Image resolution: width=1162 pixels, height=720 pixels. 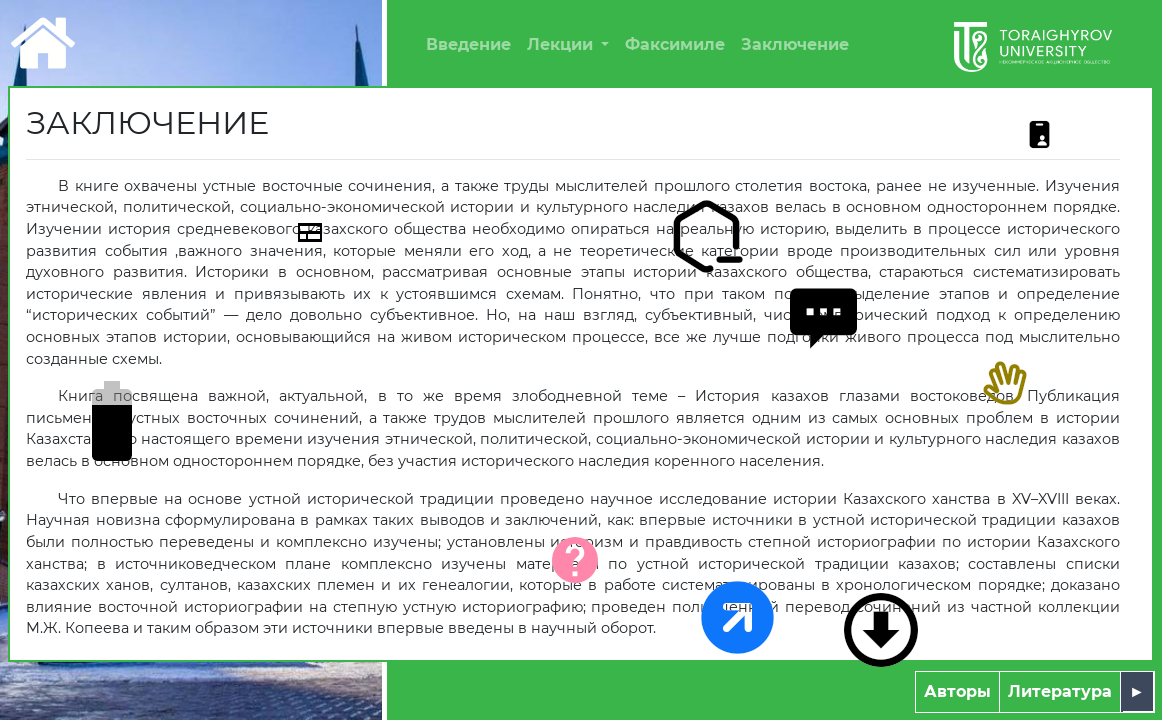 I want to click on open link in new tab or window, so click(x=737, y=617).